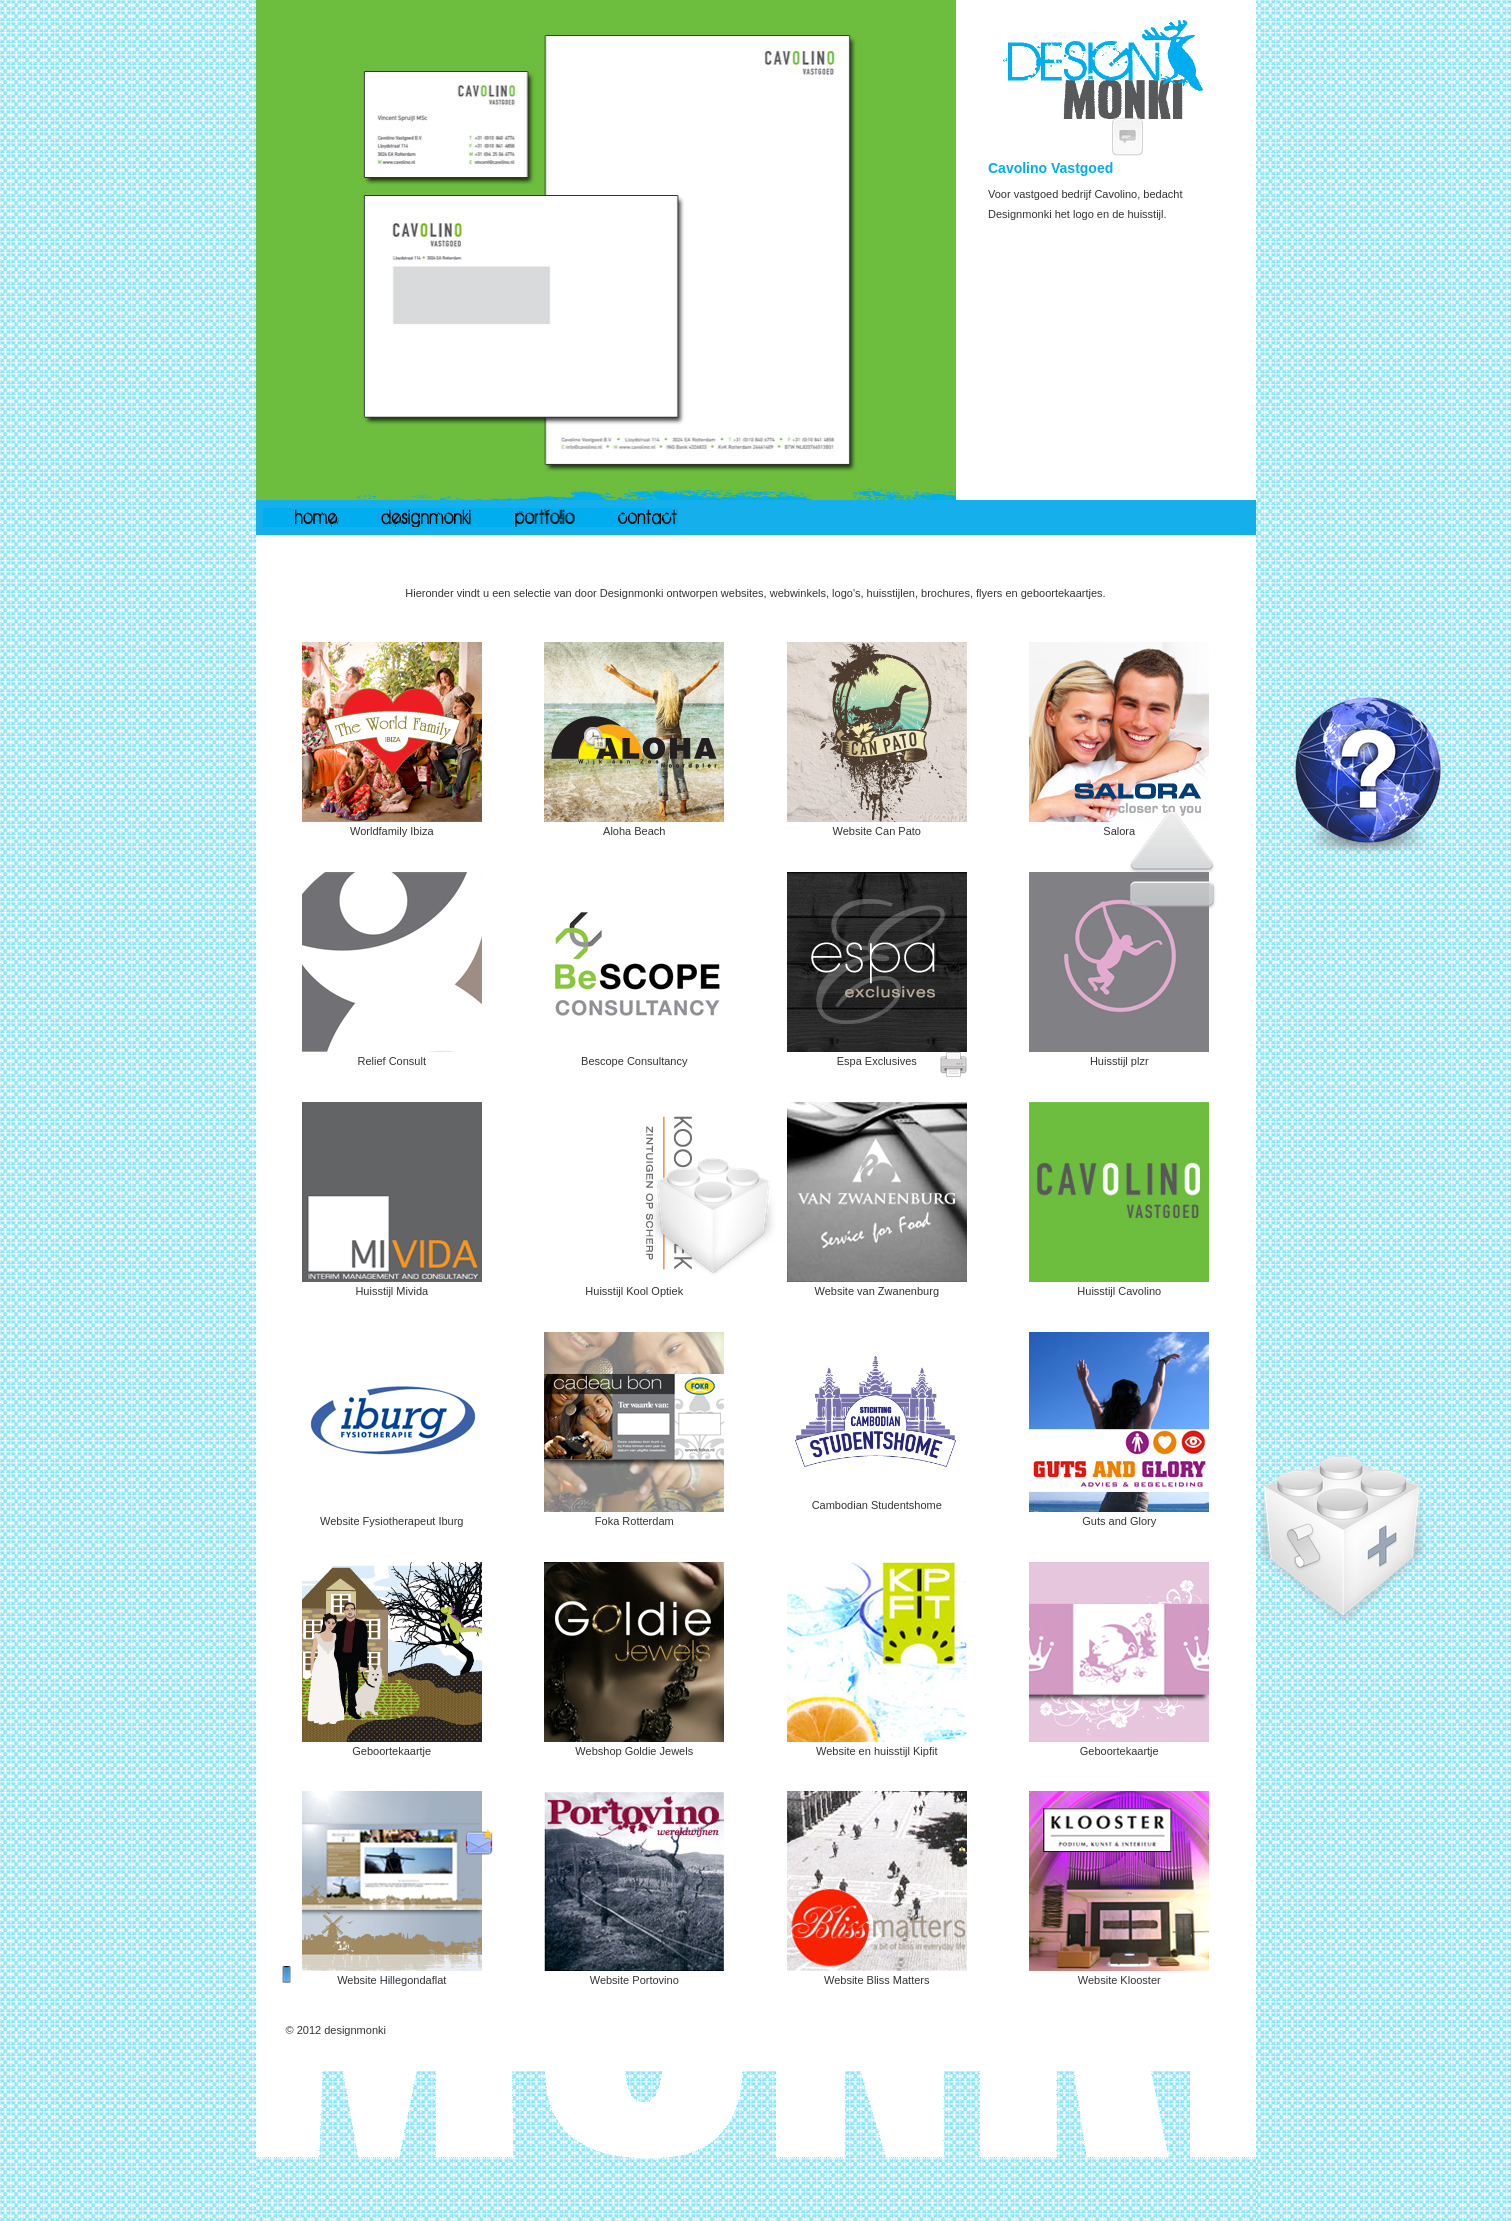  I want to click on set date and time for an automation action, so click(595, 738).